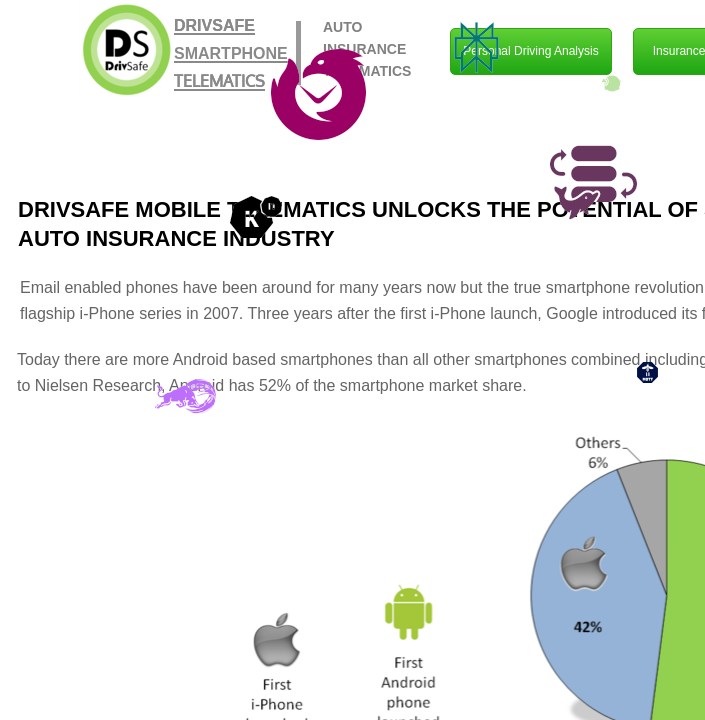  Describe the element at coordinates (647, 372) in the screenshot. I see `open zigbee2mqtt smart home integration settings` at that location.